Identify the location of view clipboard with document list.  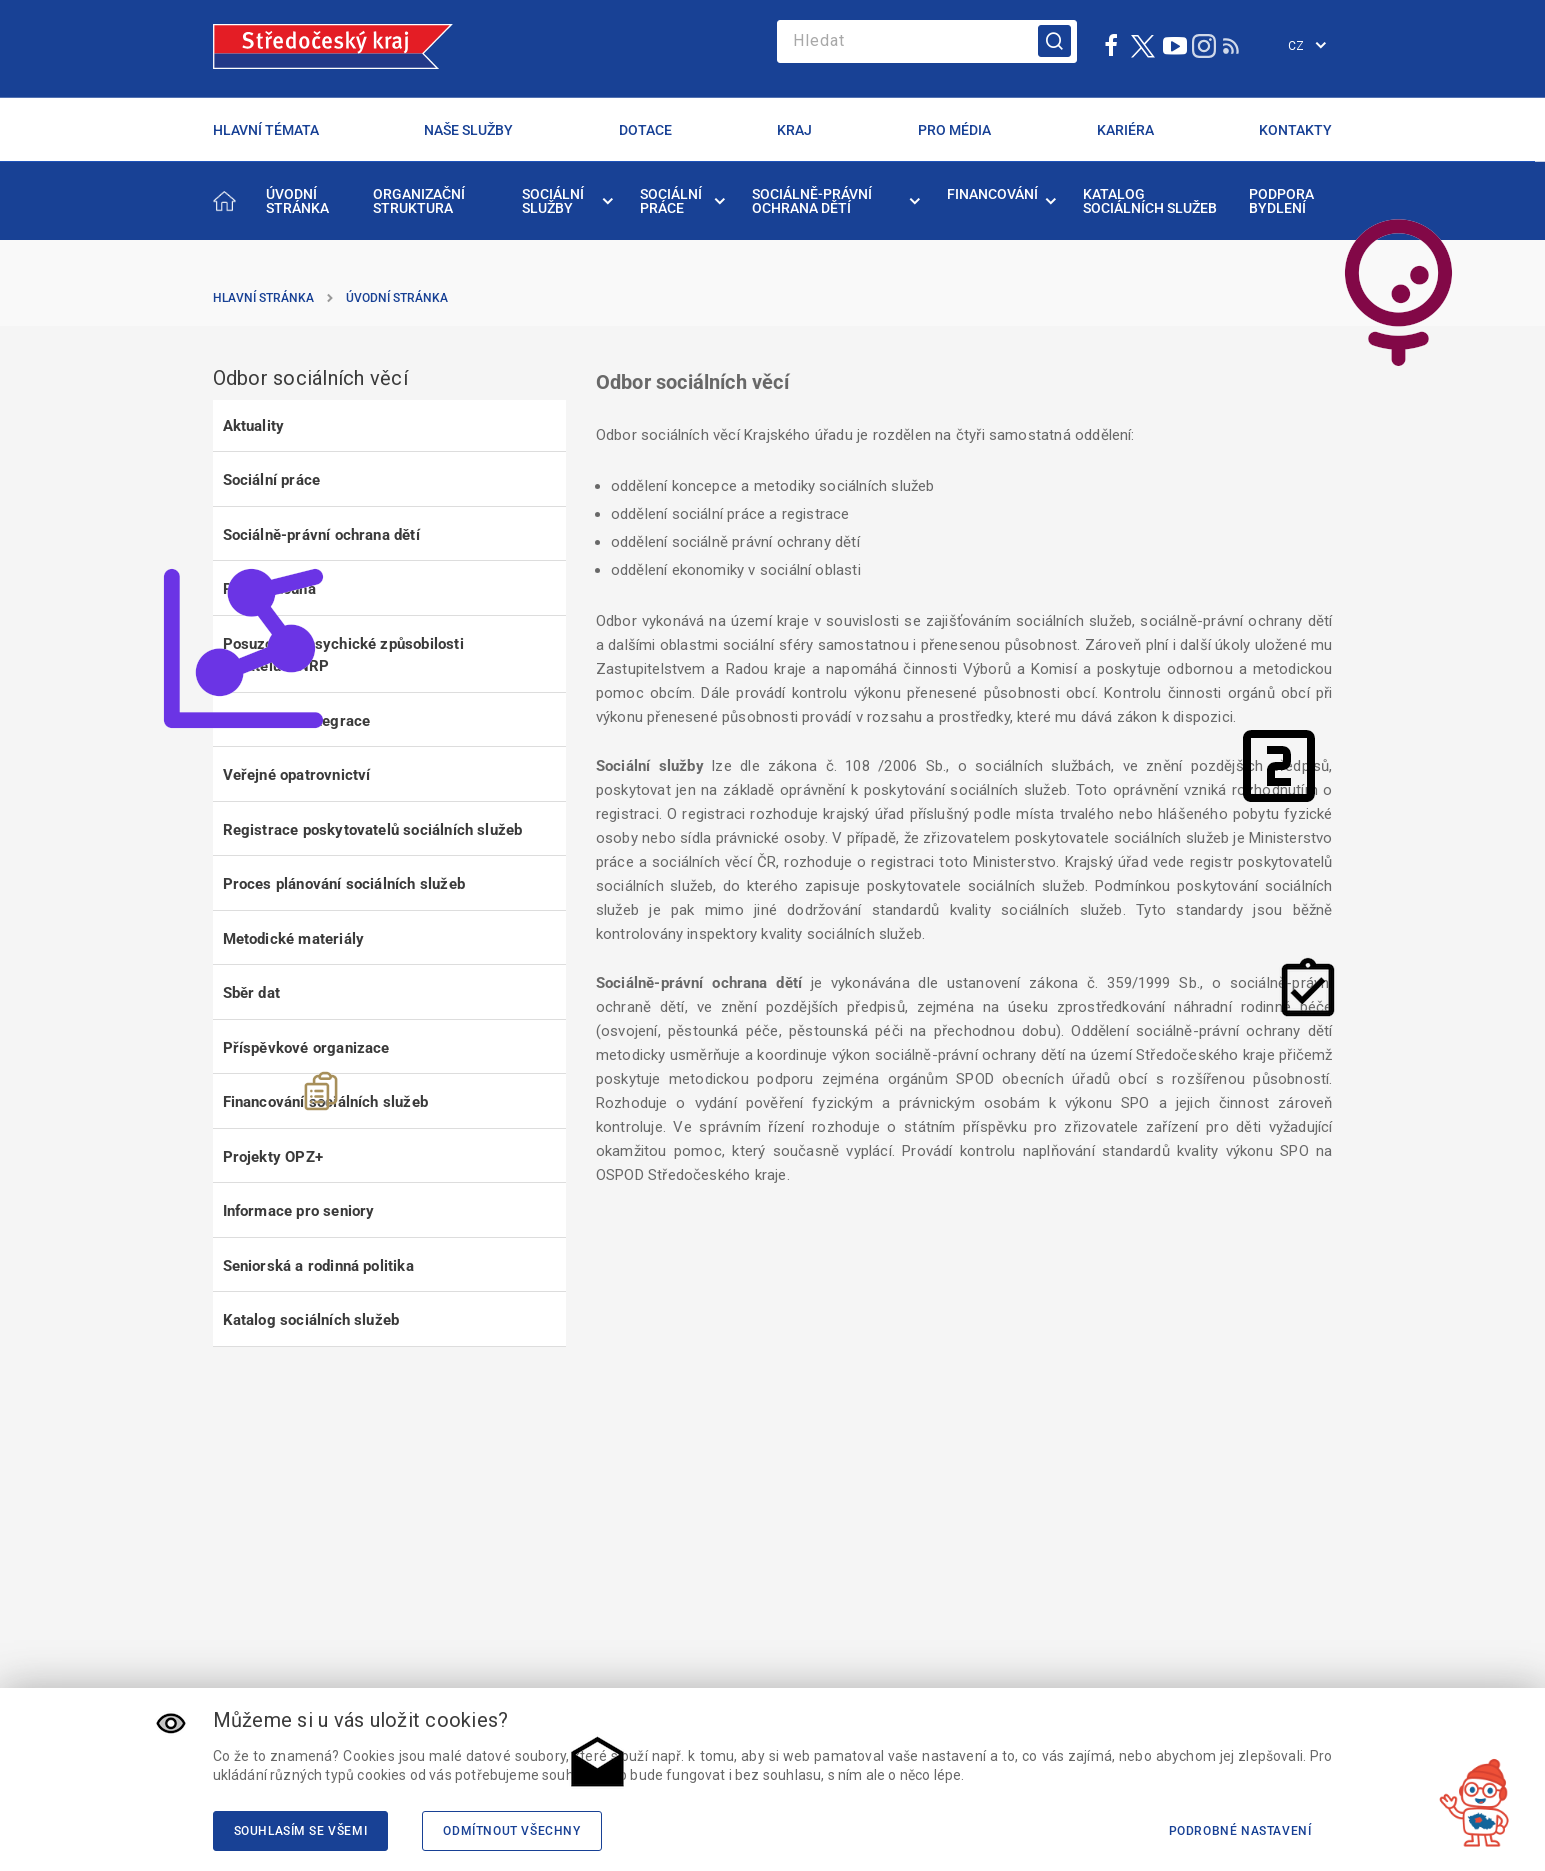
(321, 1091).